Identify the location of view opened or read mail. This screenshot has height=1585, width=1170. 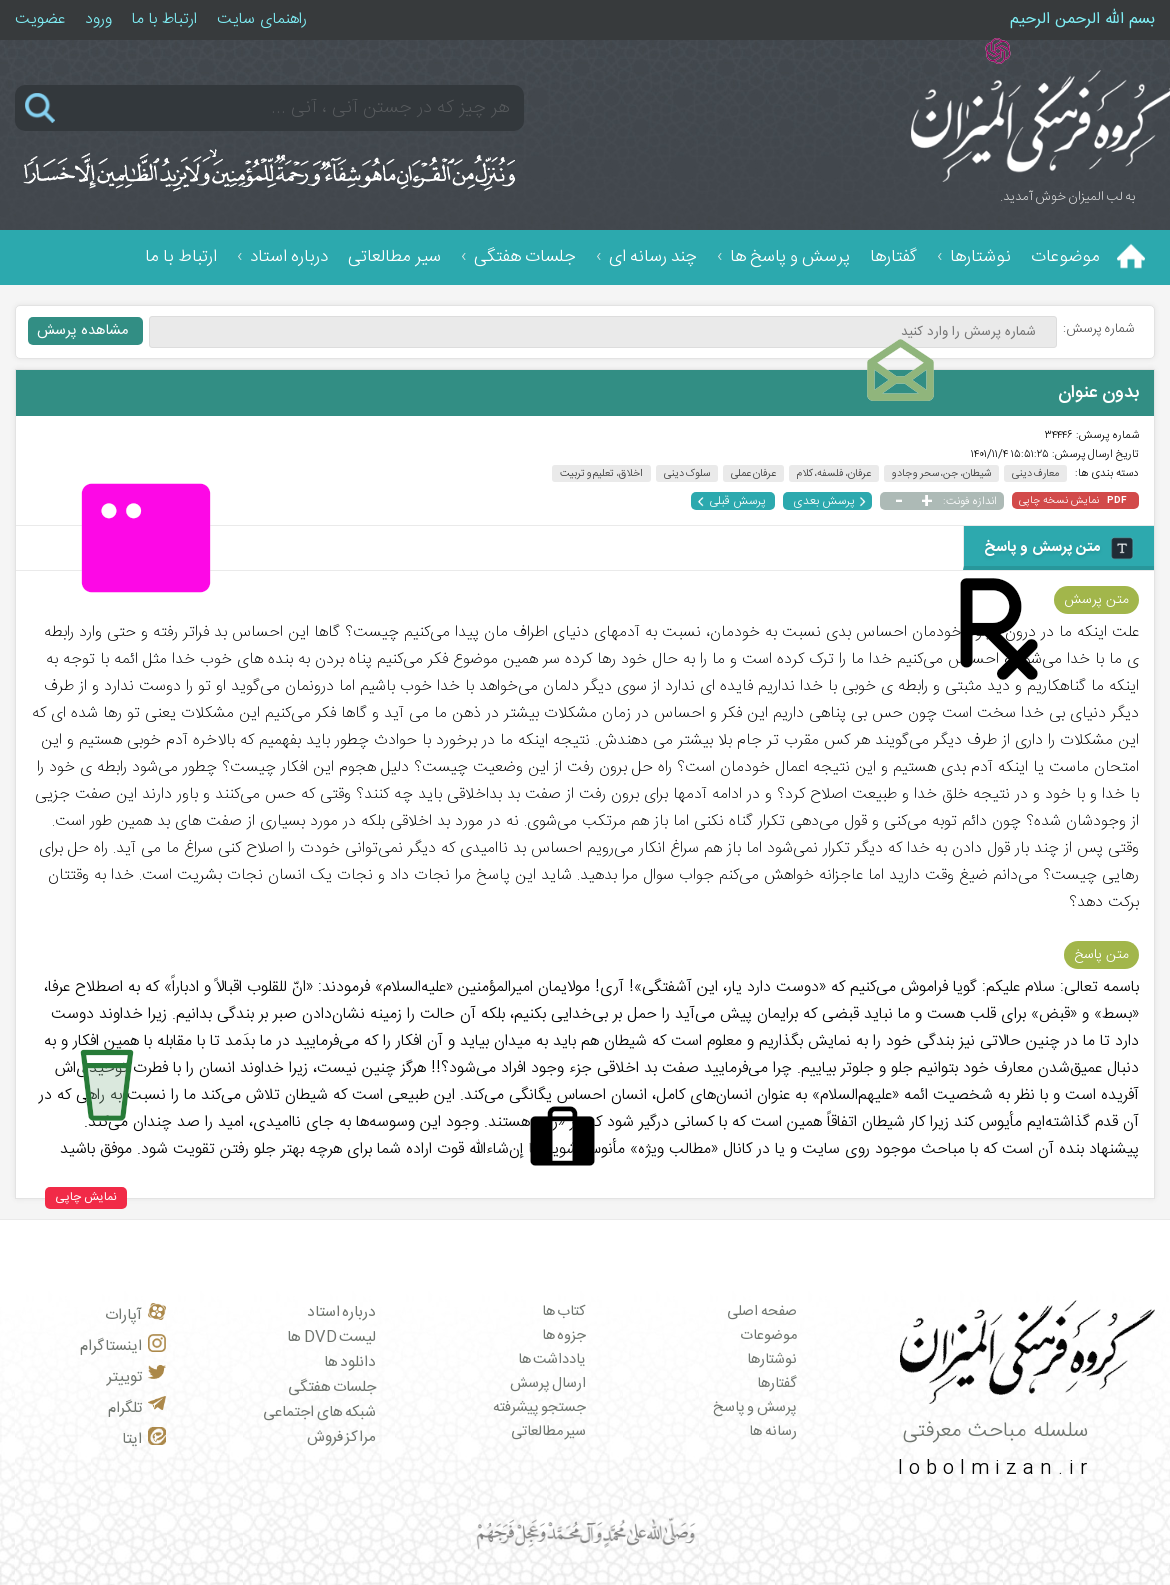
(900, 372).